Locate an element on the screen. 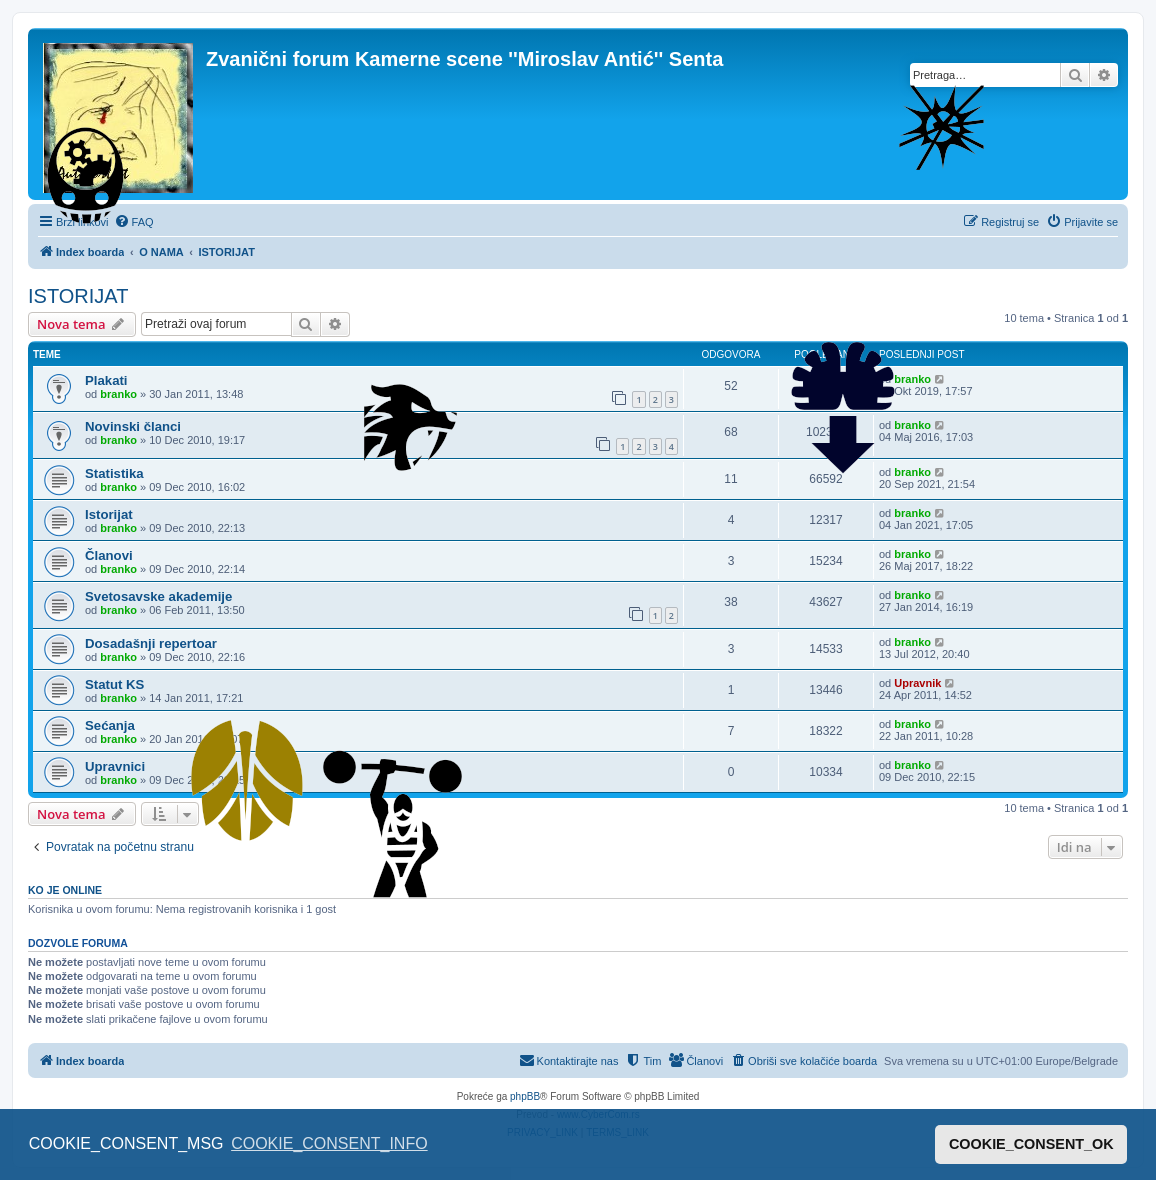  export or download your thoughts and notes is located at coordinates (843, 407).